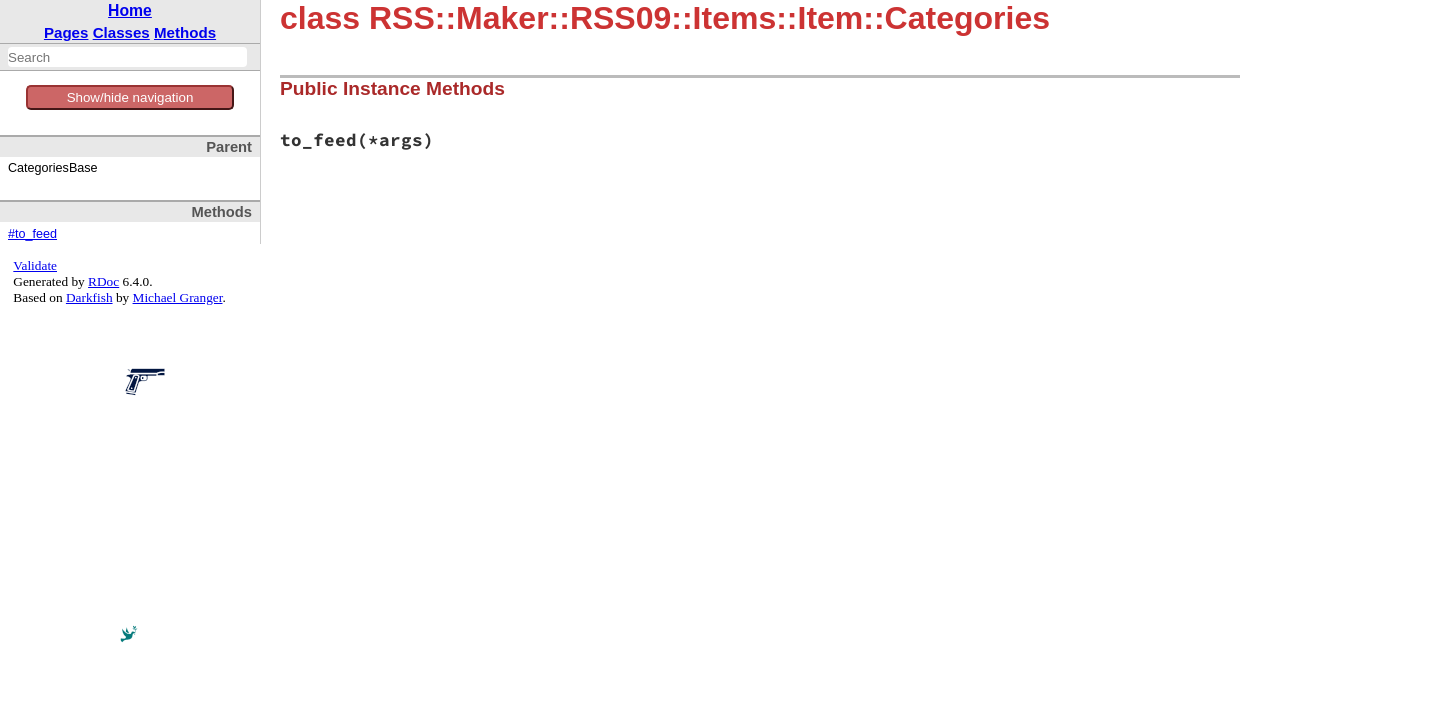 This screenshot has height=720, width=1440. I want to click on indicates peace or harmony theme, so click(129, 634).